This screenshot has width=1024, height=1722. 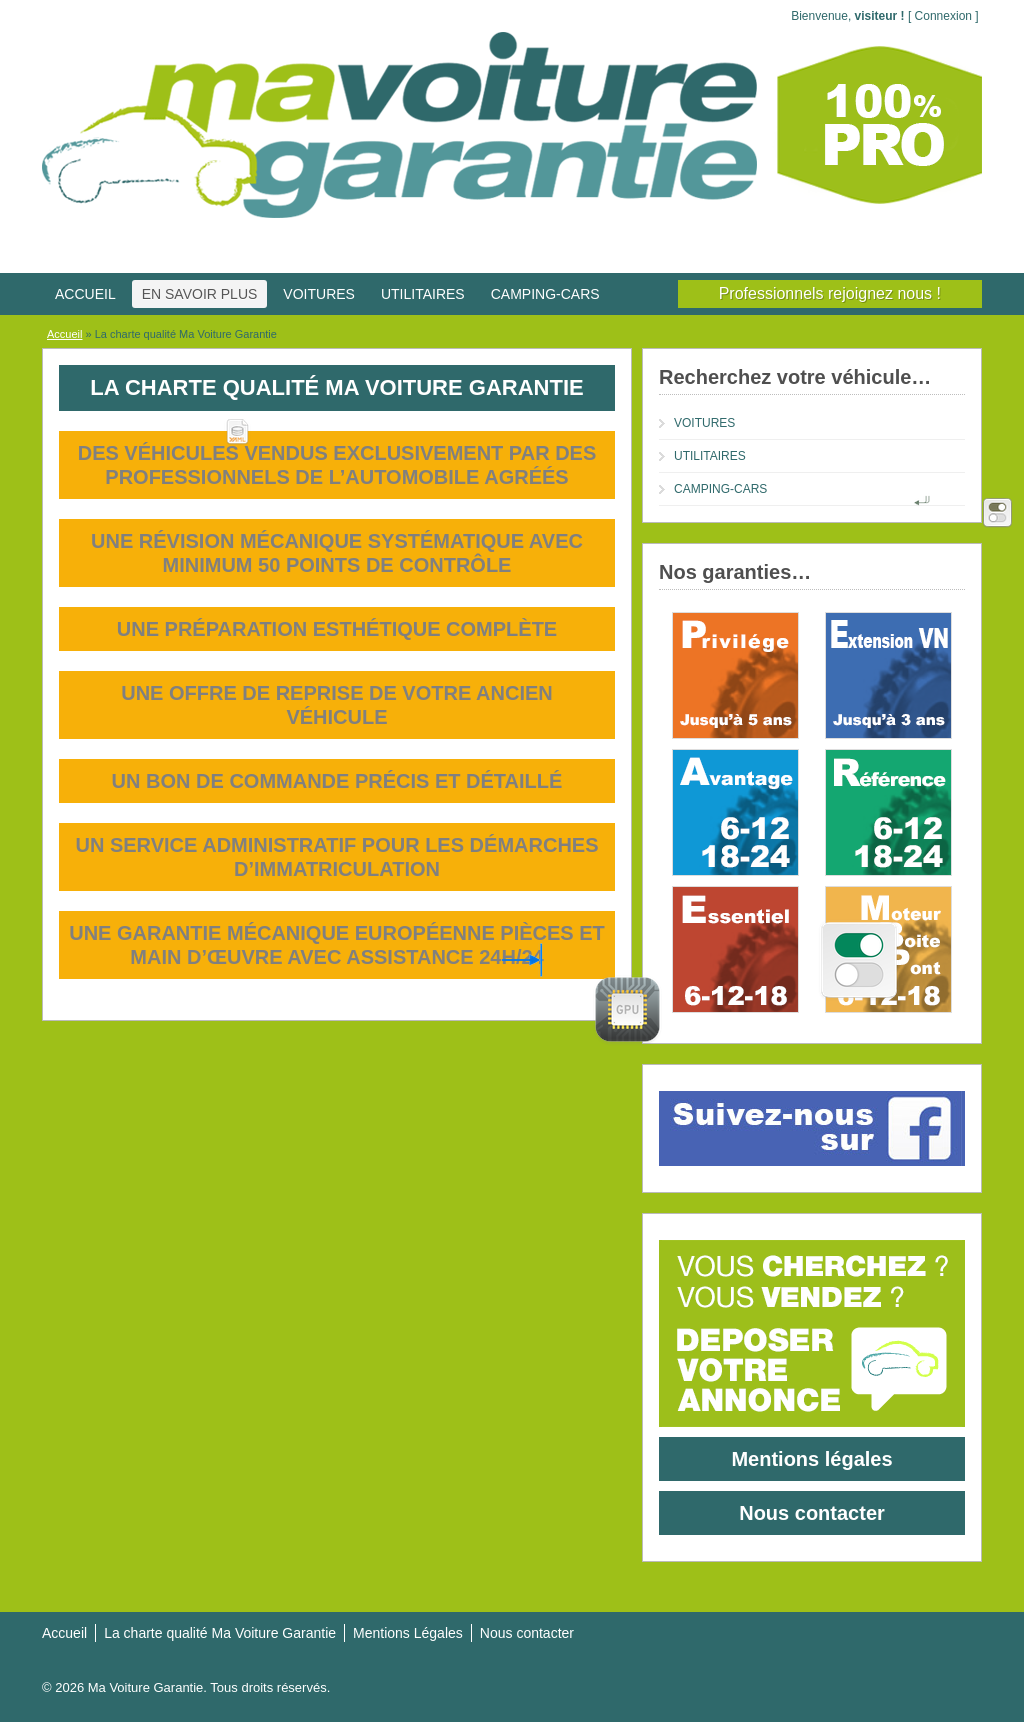 I want to click on open unity tweak tool settings, so click(x=859, y=960).